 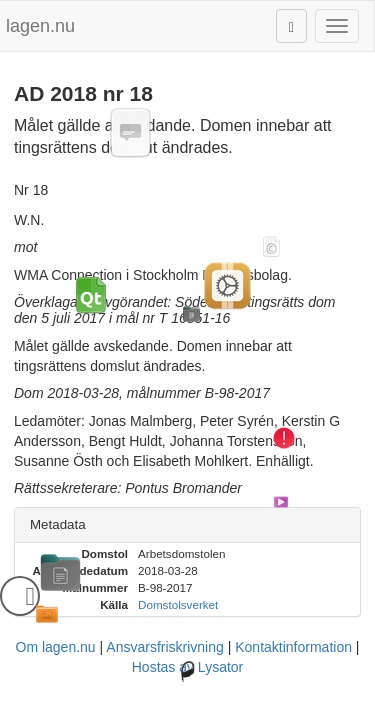 I want to click on open celluloid media player, so click(x=281, y=502).